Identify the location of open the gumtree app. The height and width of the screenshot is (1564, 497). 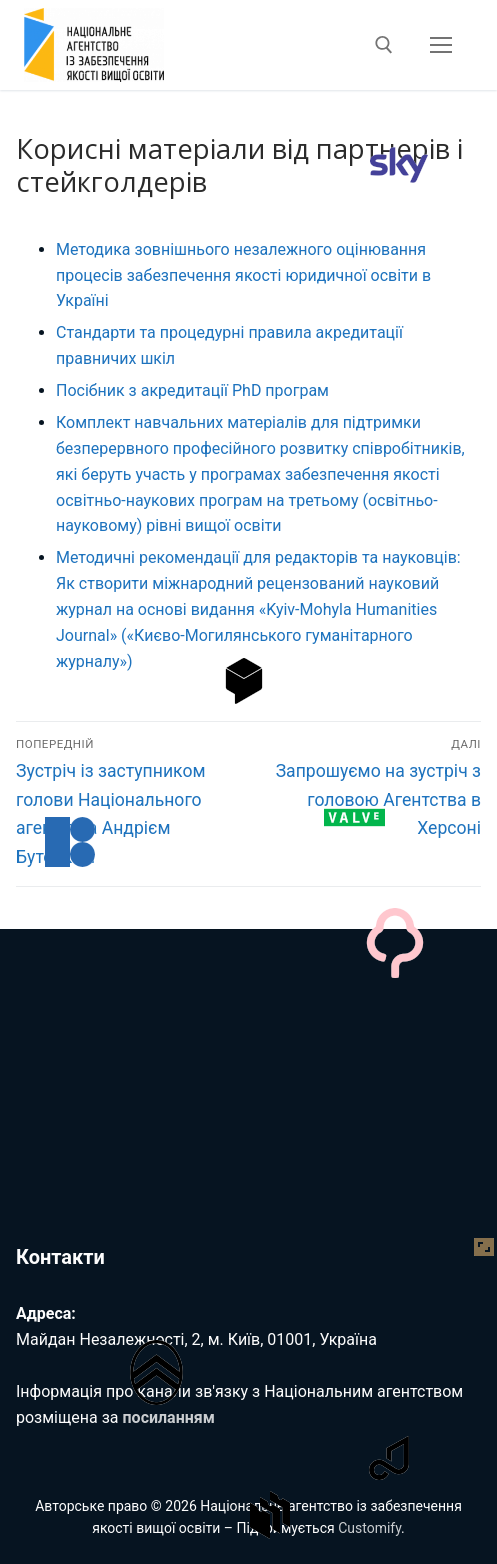
(395, 943).